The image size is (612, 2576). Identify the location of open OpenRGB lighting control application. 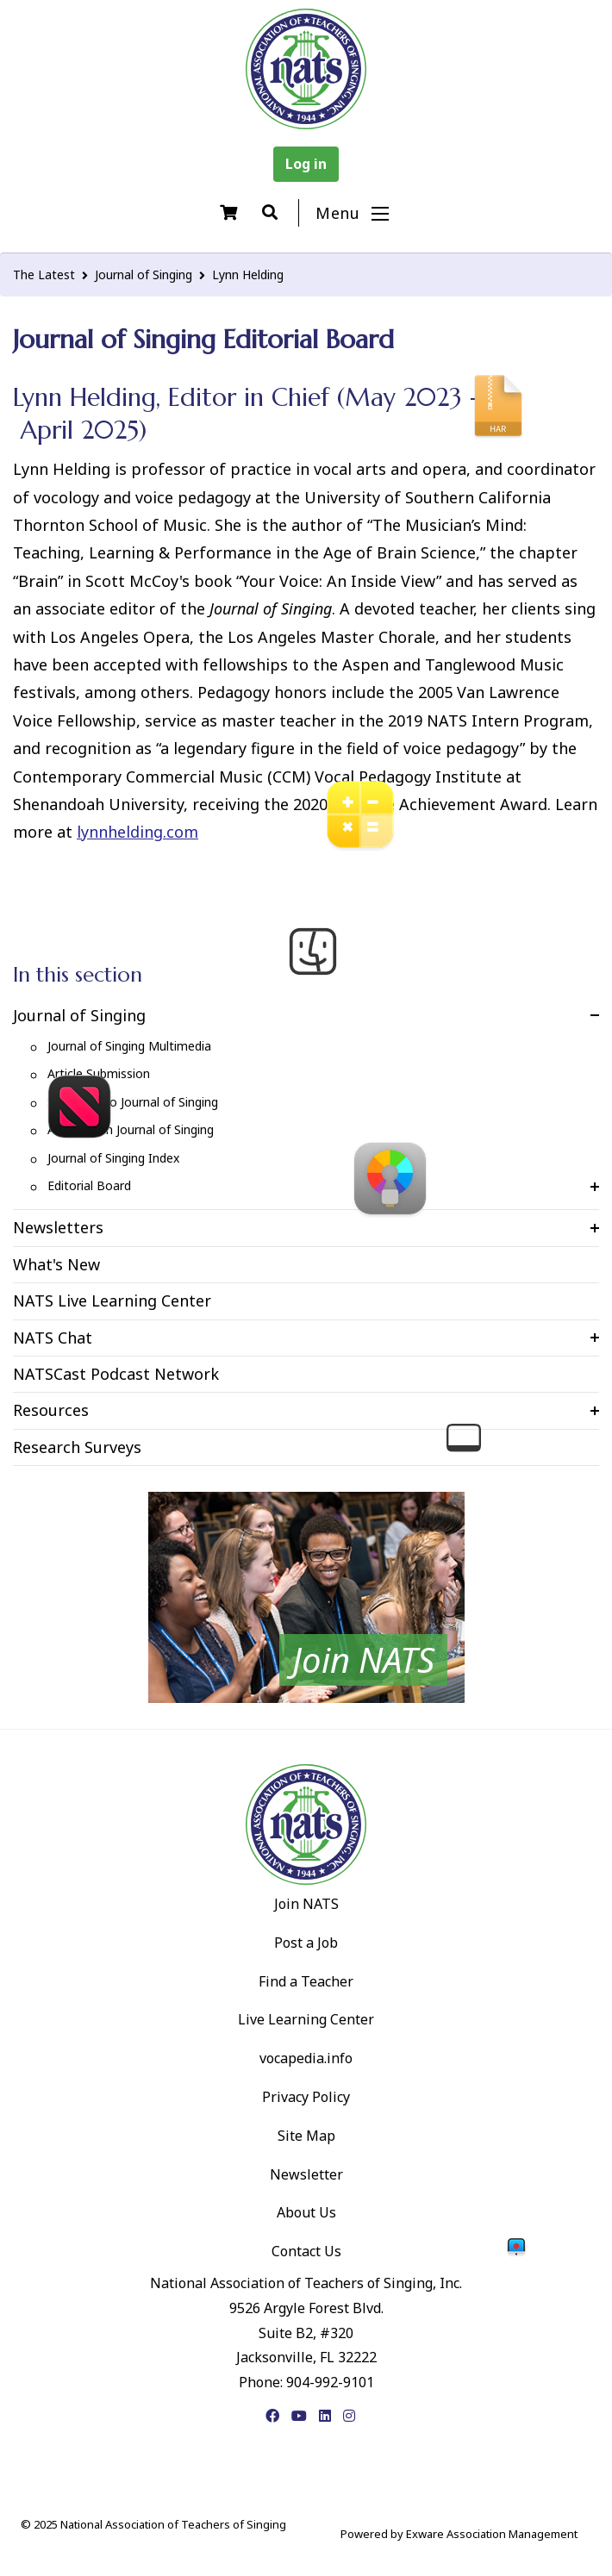
(390, 1178).